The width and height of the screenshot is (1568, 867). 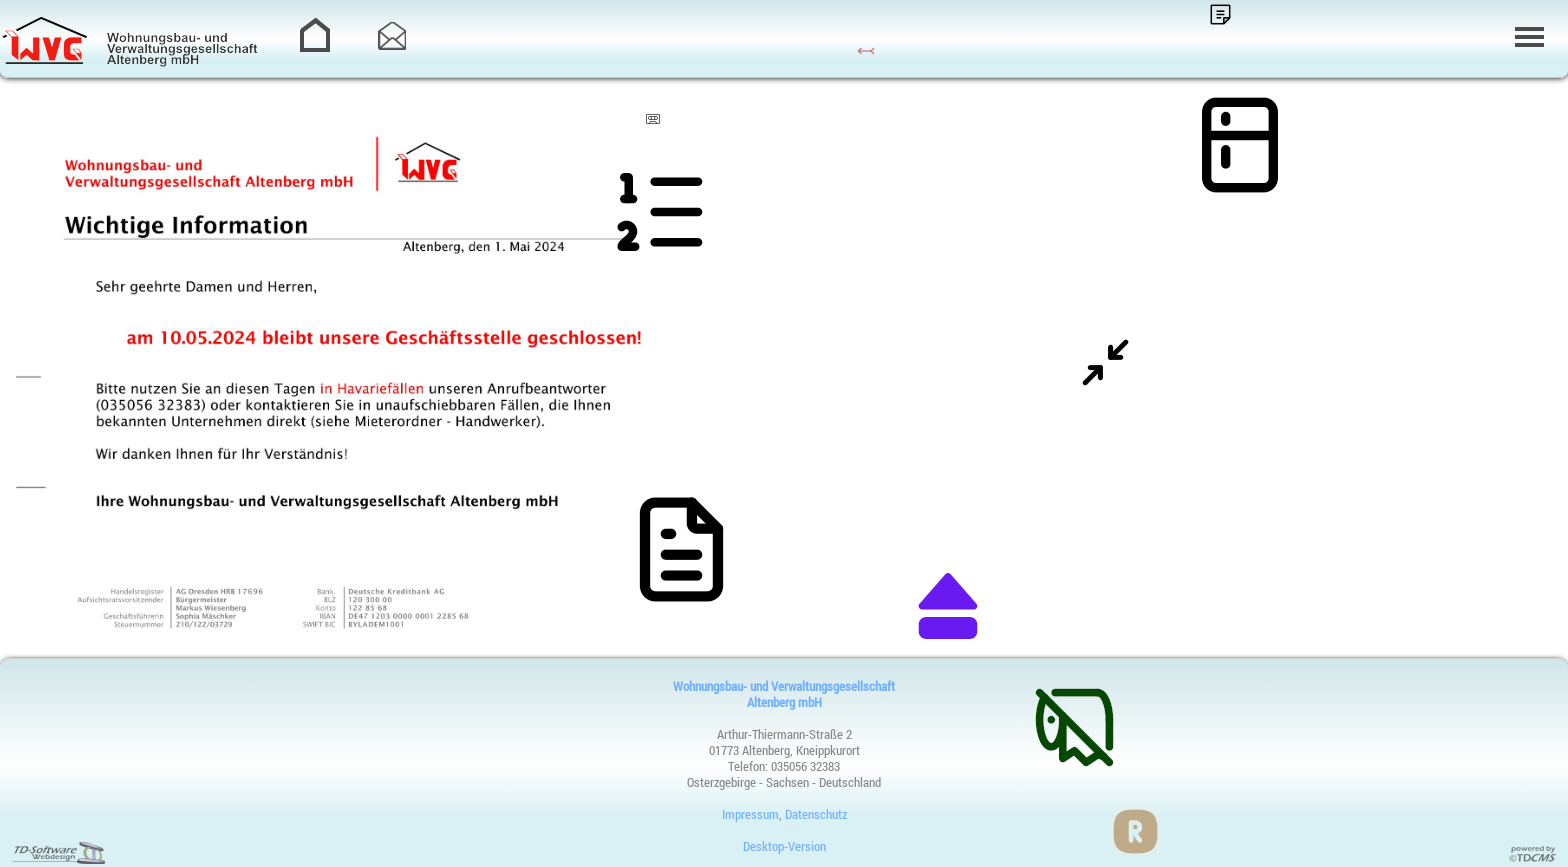 I want to click on create a new note, so click(x=1220, y=14).